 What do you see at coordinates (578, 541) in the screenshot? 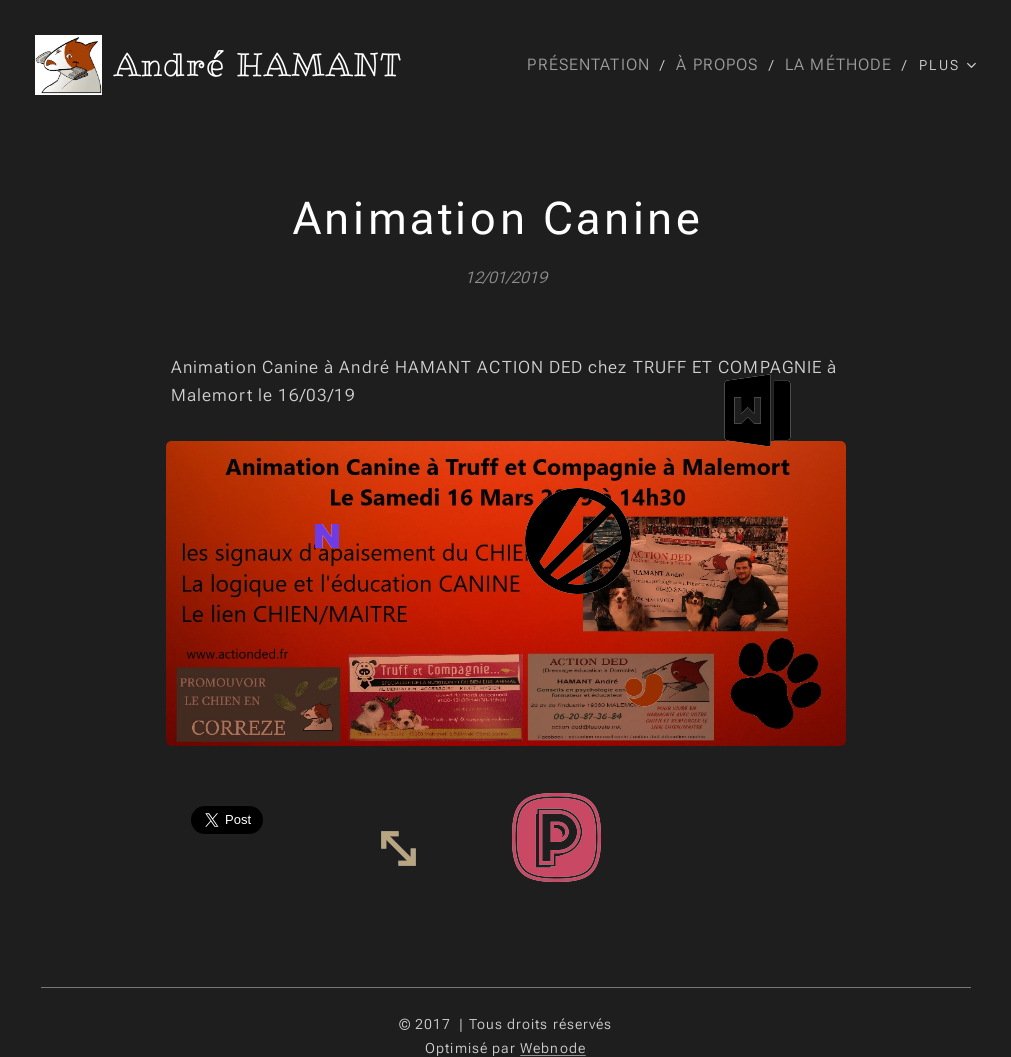
I see `ESL Gaming logo` at bounding box center [578, 541].